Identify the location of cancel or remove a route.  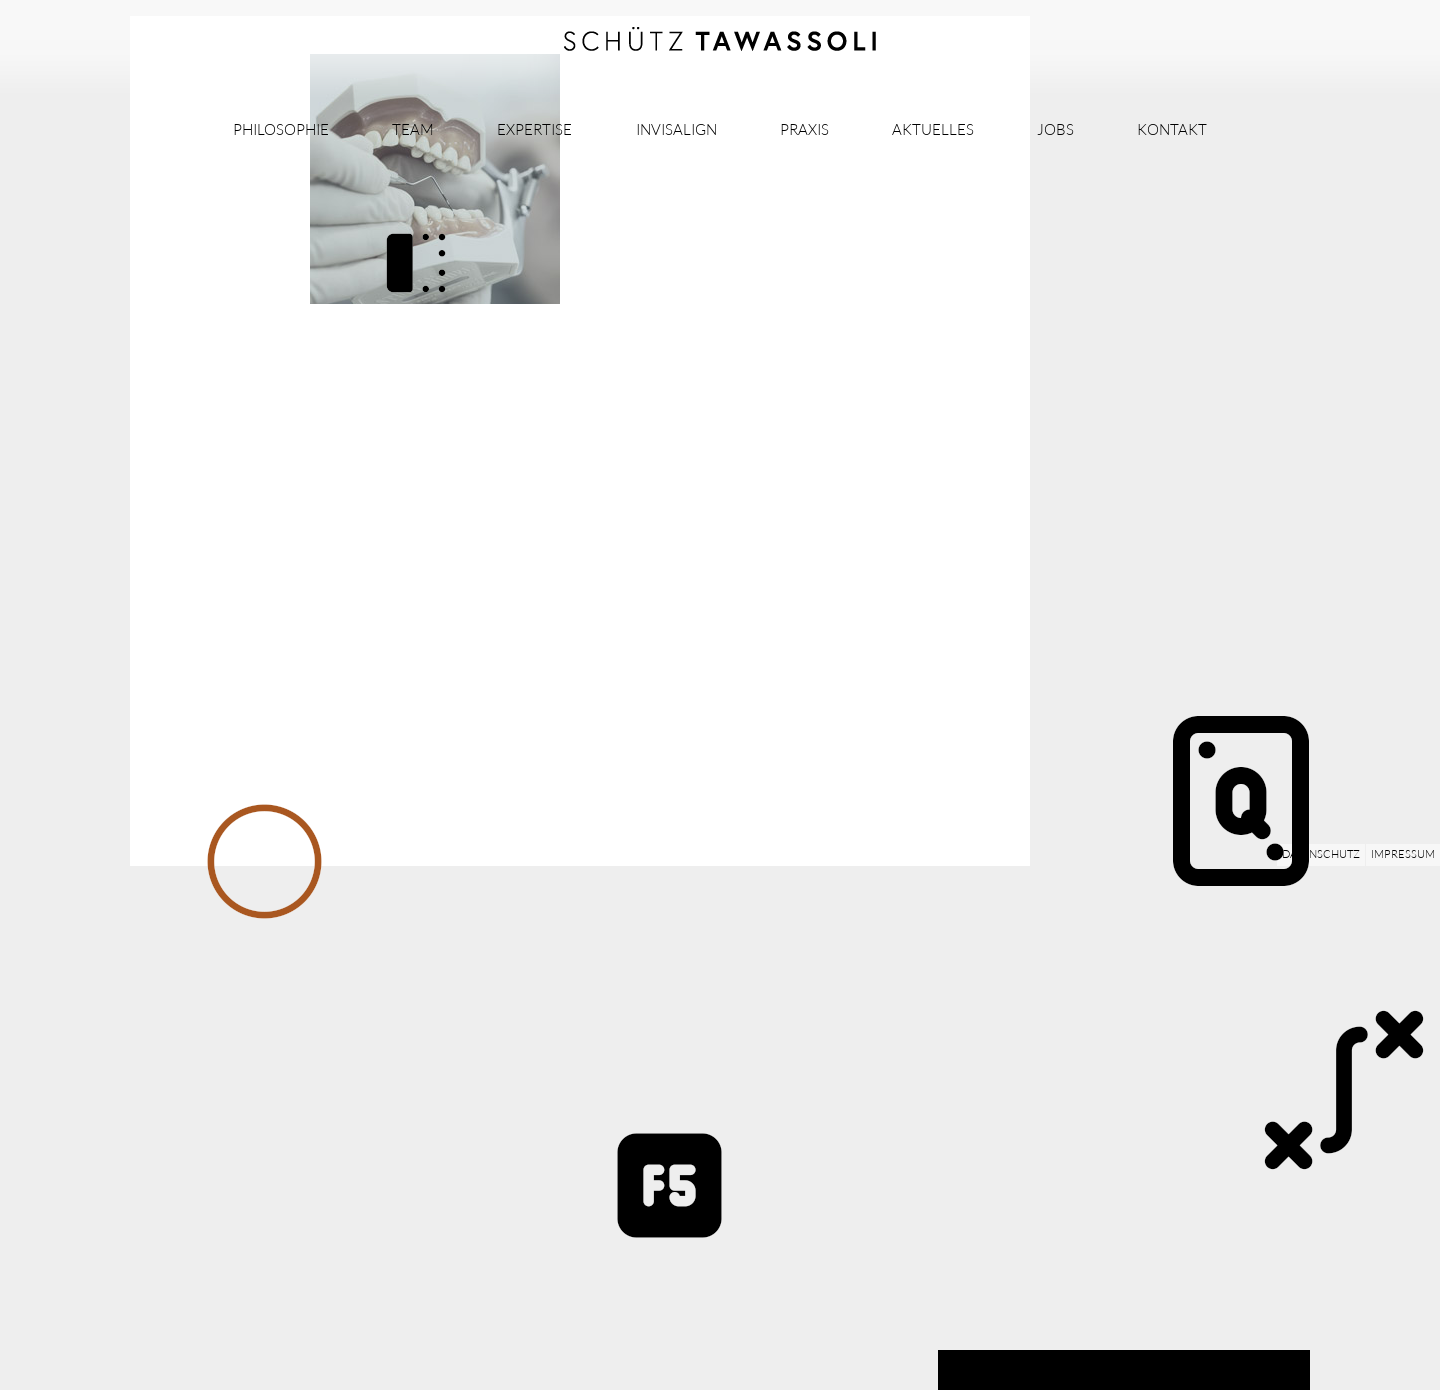
(1344, 1090).